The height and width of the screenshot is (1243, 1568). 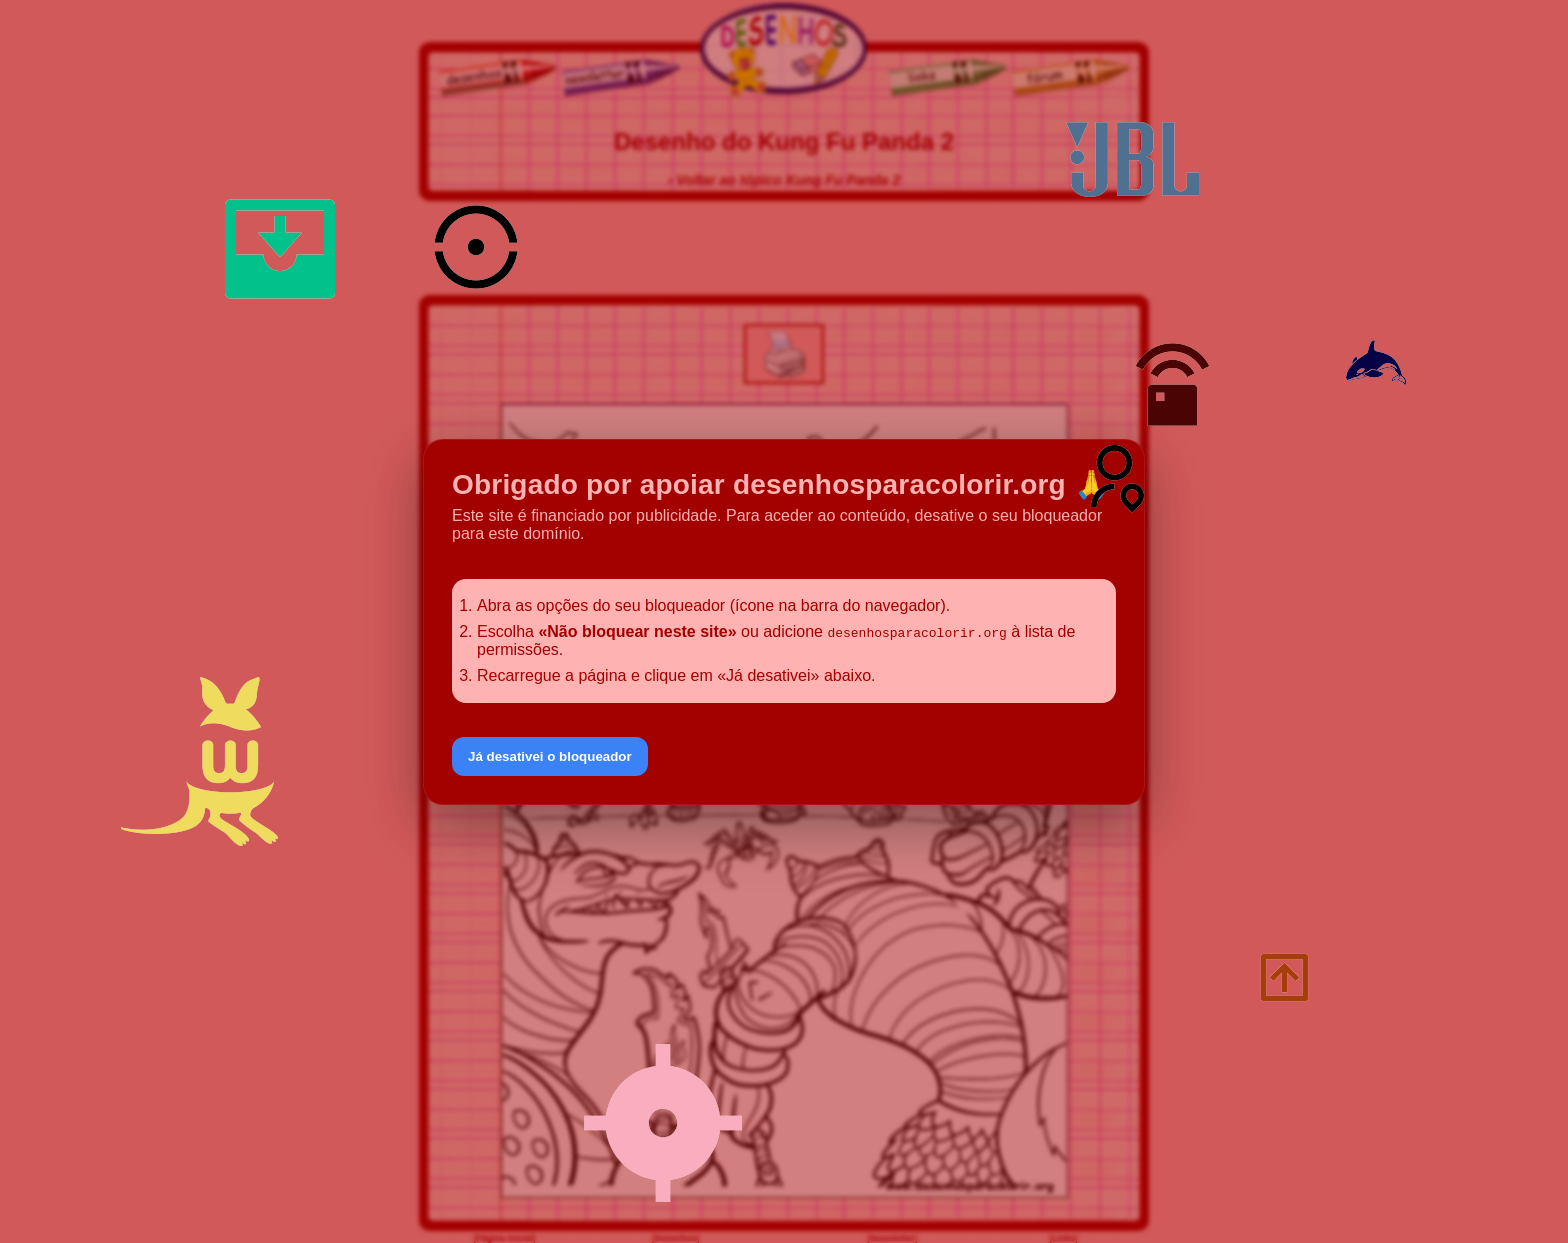 What do you see at coordinates (280, 249) in the screenshot?
I see `import files or data into the application` at bounding box center [280, 249].